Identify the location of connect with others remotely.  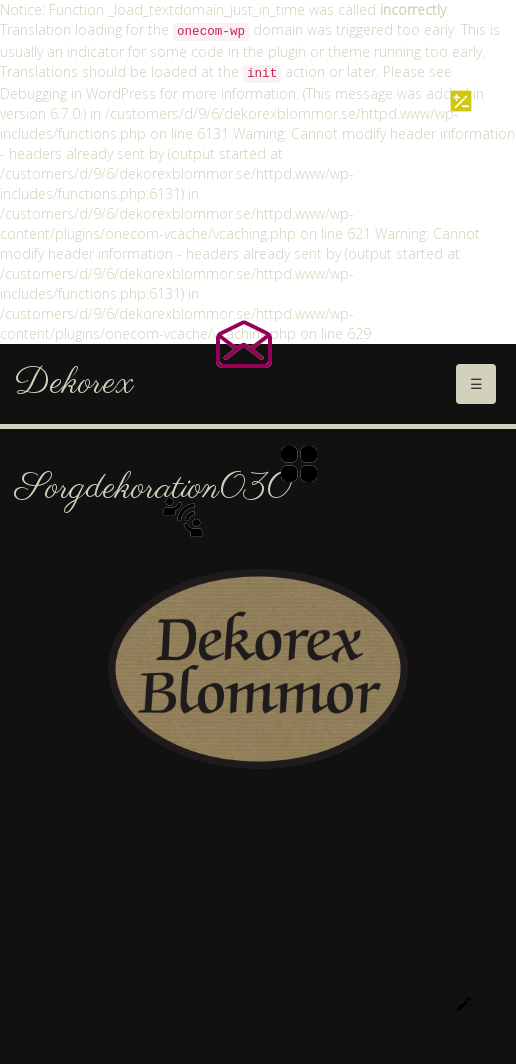
(183, 517).